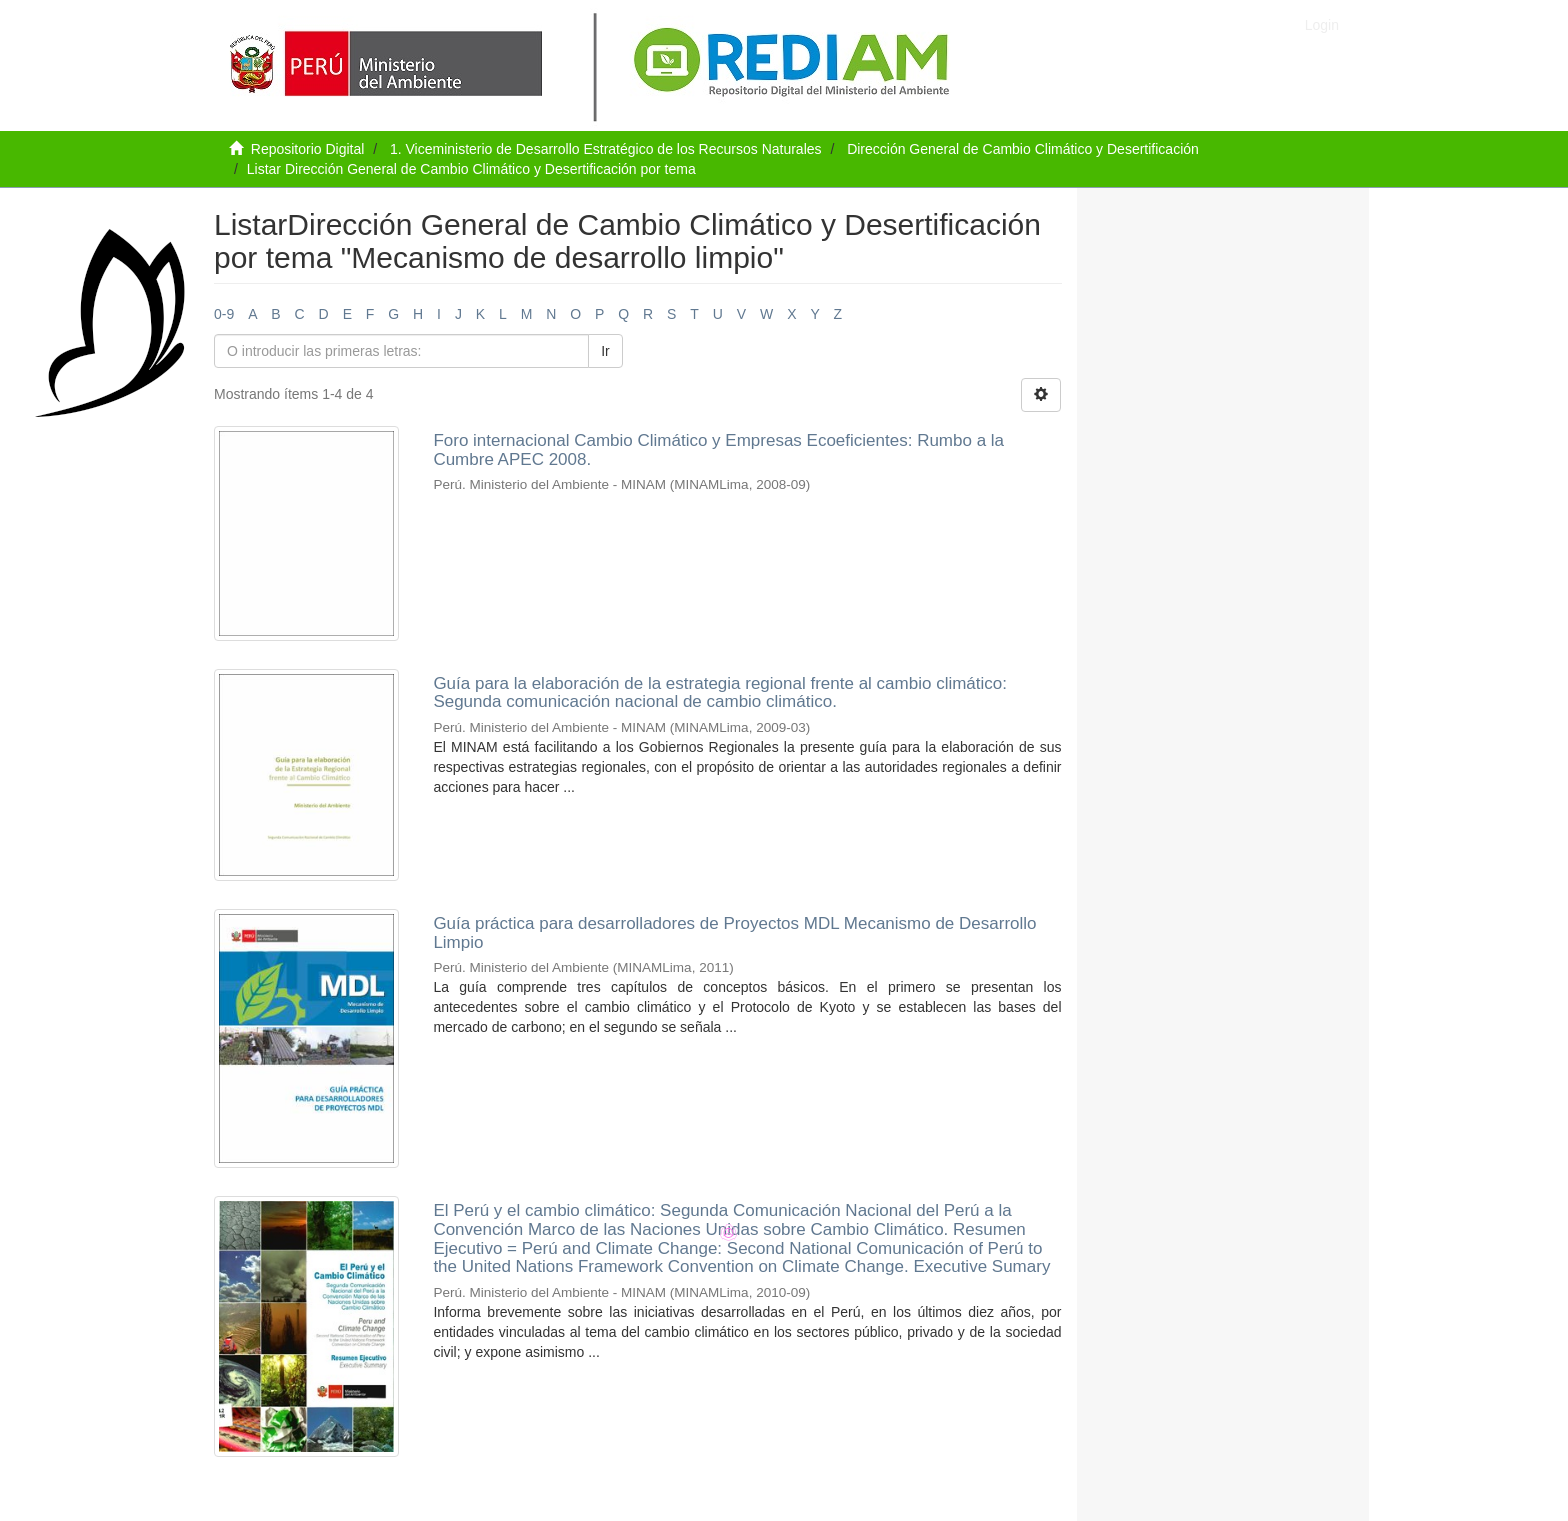 This screenshot has width=1568, height=1521. I want to click on open the Veepee app, so click(110, 323).